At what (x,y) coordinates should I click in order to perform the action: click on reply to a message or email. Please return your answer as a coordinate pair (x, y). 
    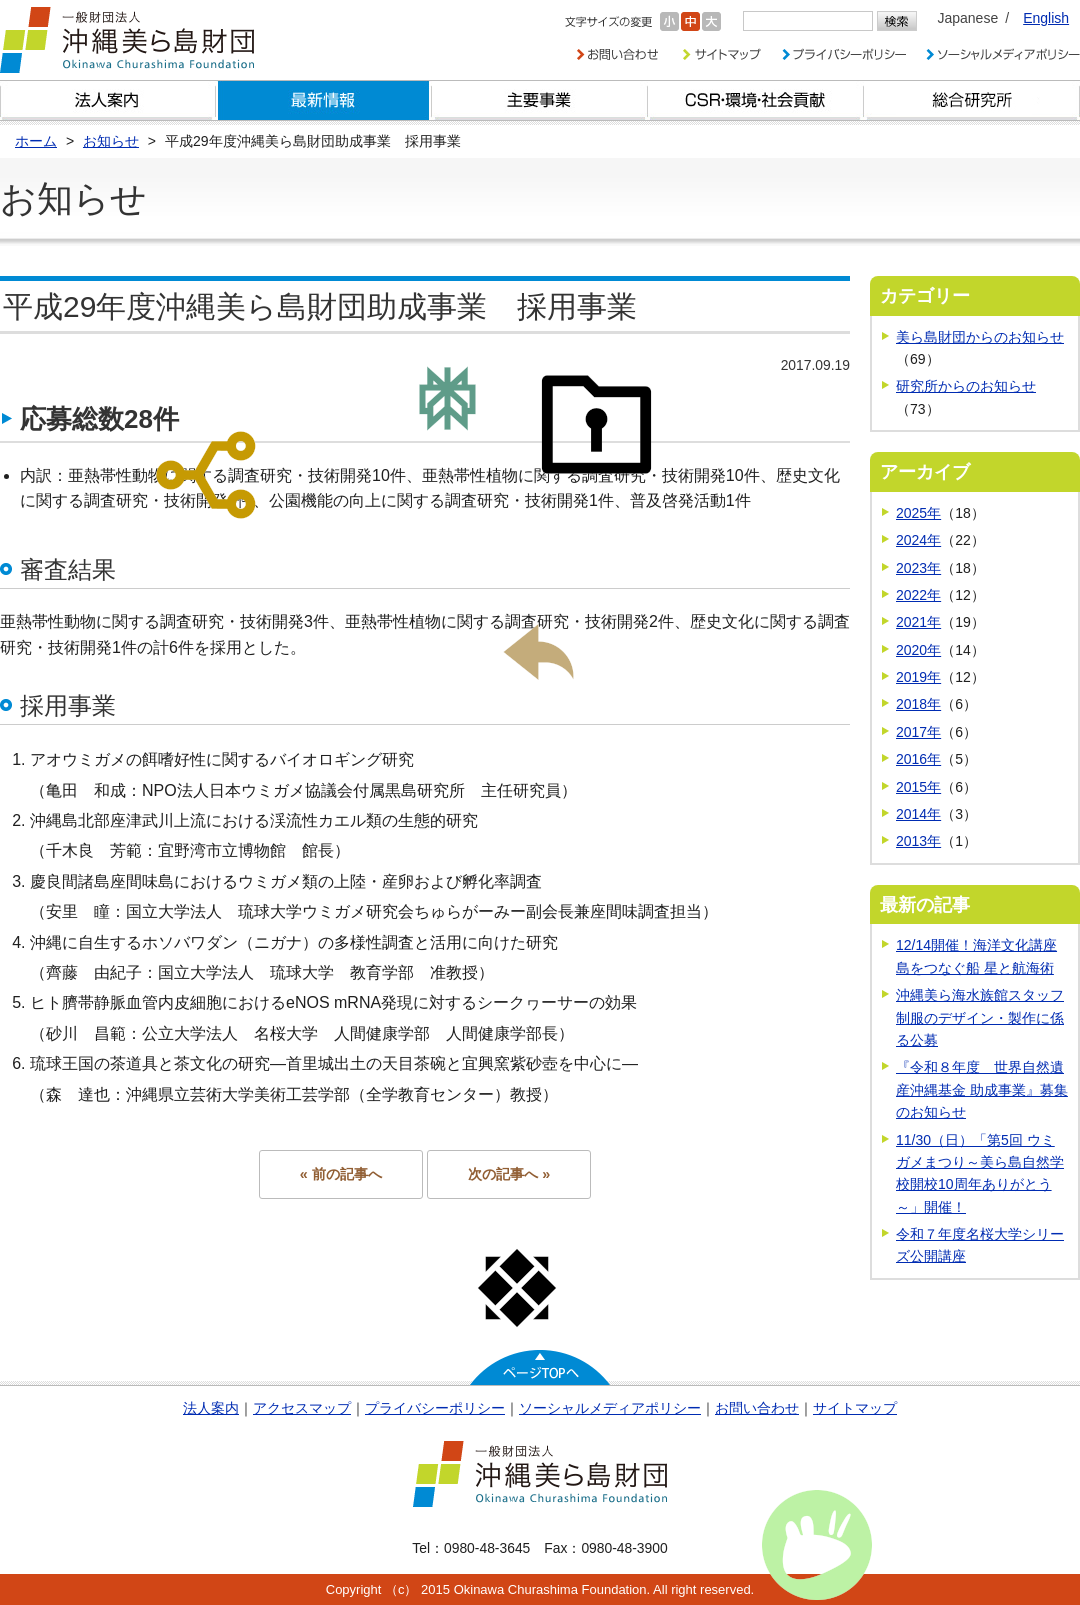
    Looking at the image, I should click on (542, 652).